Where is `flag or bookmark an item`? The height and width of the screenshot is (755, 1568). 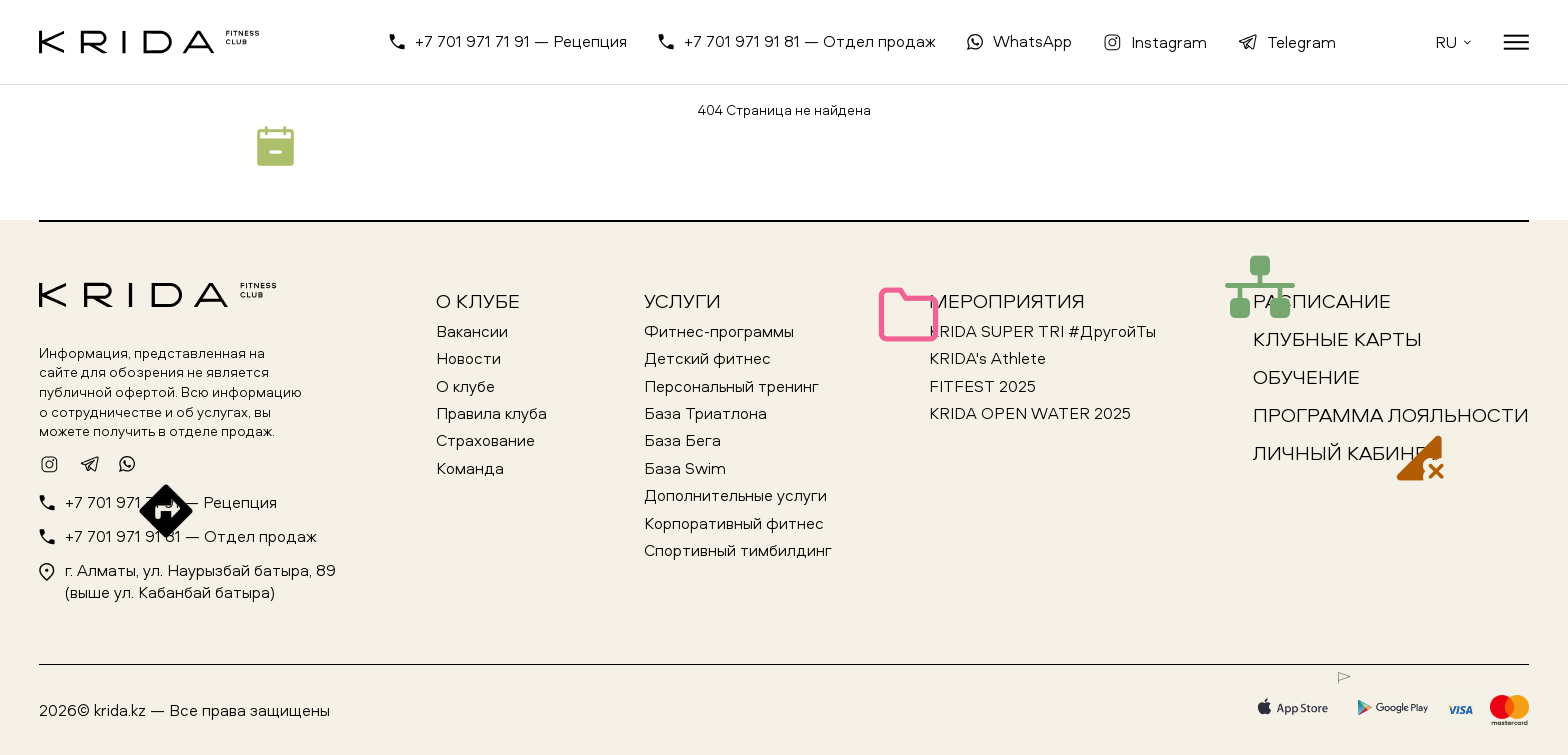 flag or bookmark an item is located at coordinates (1343, 678).